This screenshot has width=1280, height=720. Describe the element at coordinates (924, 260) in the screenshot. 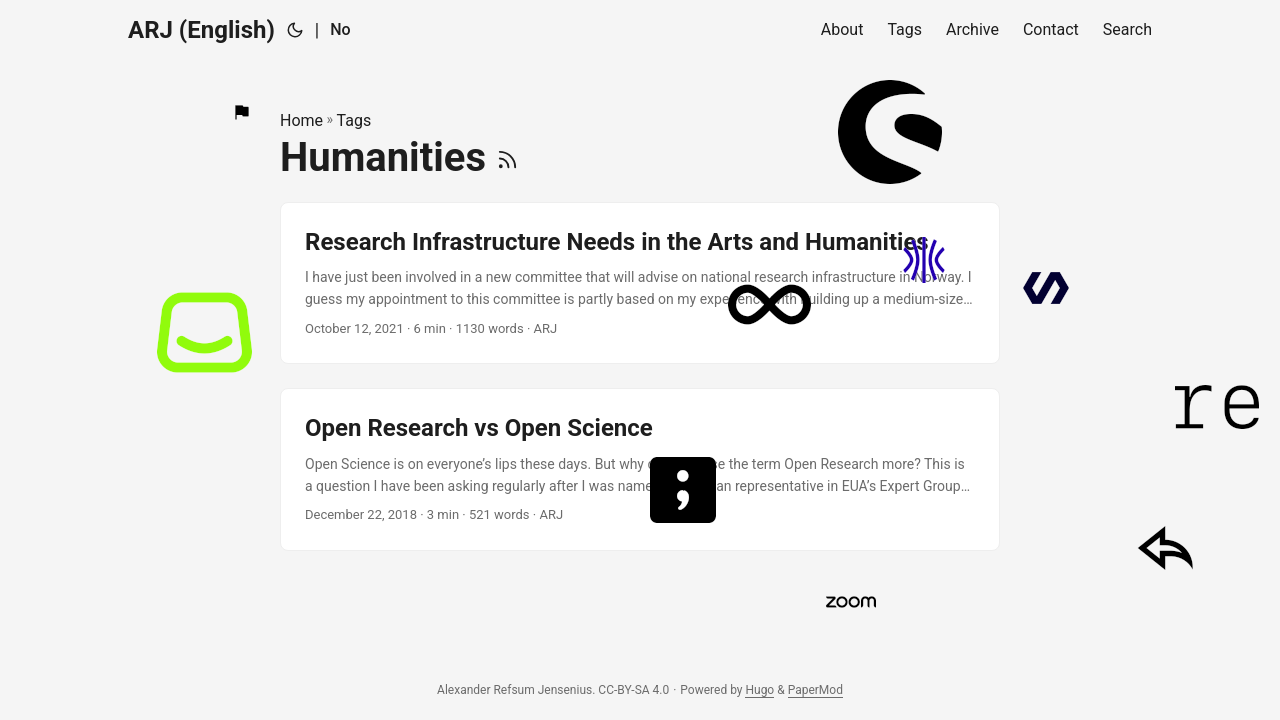

I see `talos logo` at that location.